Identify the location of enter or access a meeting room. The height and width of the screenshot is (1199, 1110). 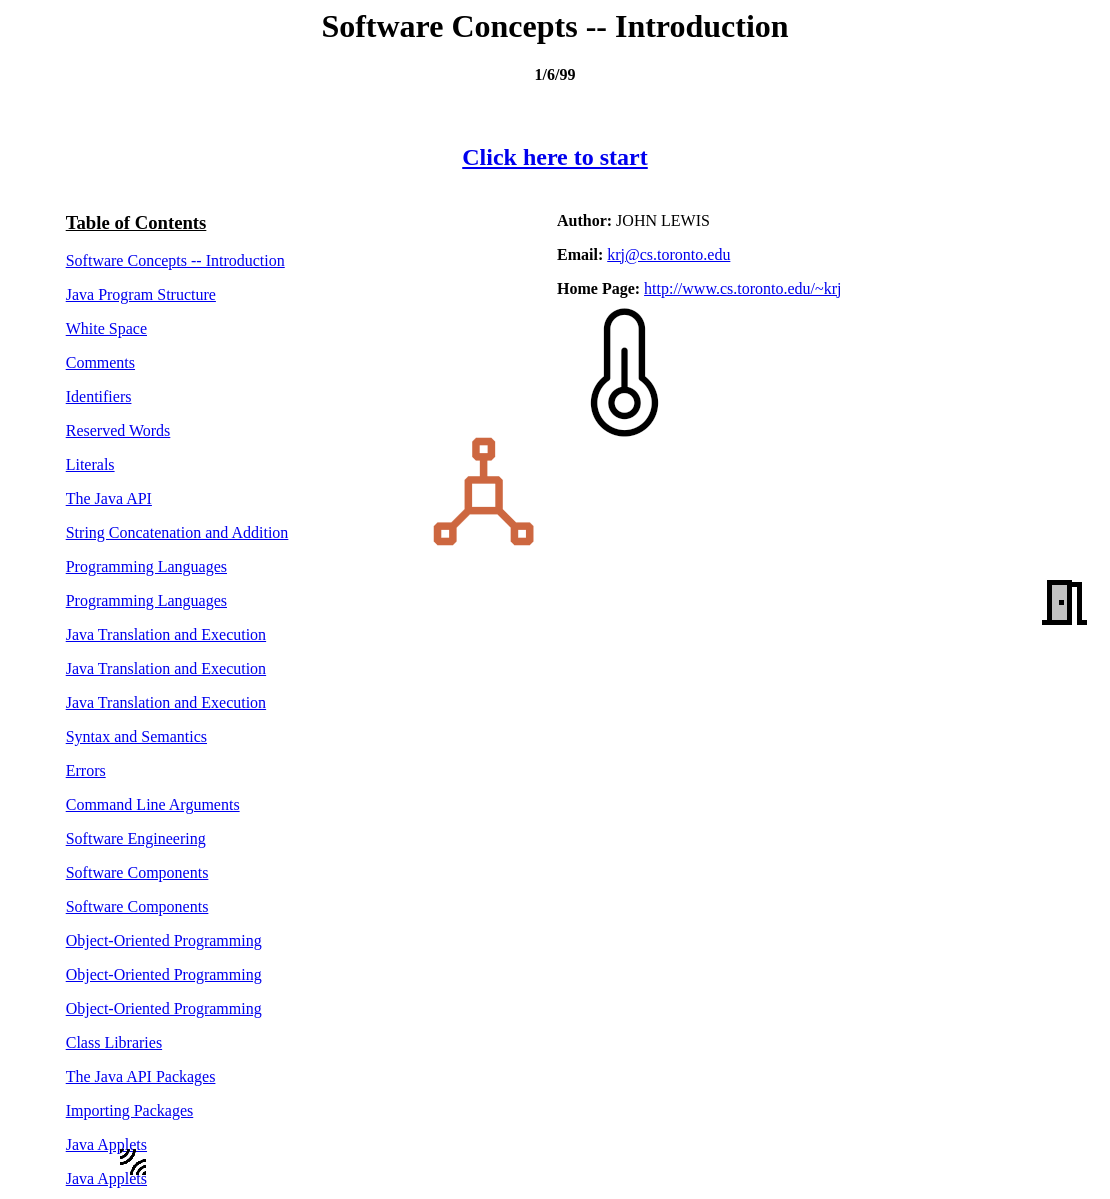
(1064, 602).